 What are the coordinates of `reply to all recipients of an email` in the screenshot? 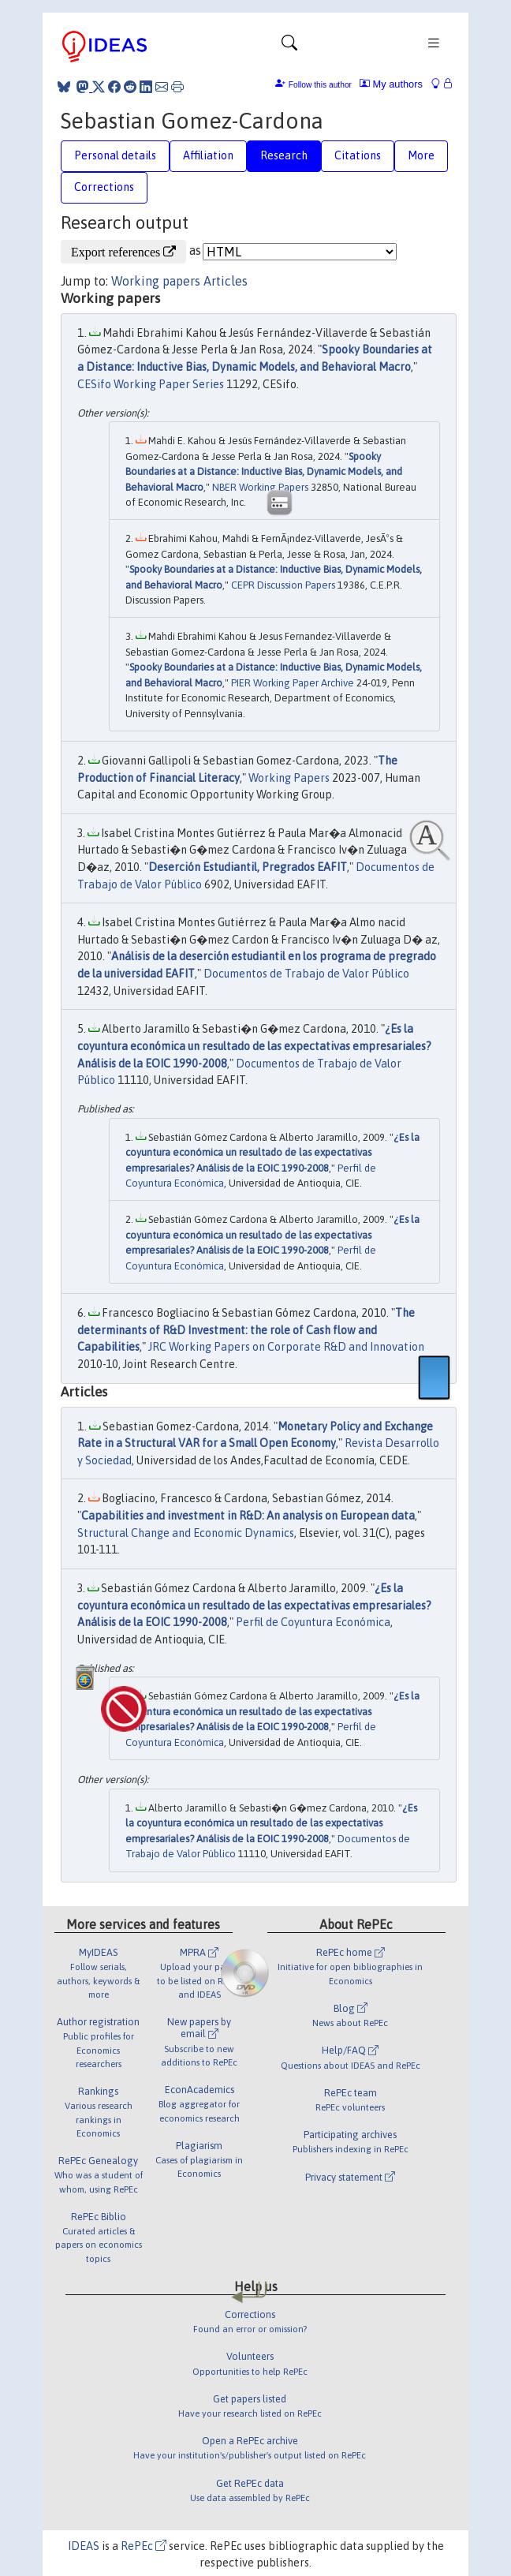 It's located at (248, 2290).